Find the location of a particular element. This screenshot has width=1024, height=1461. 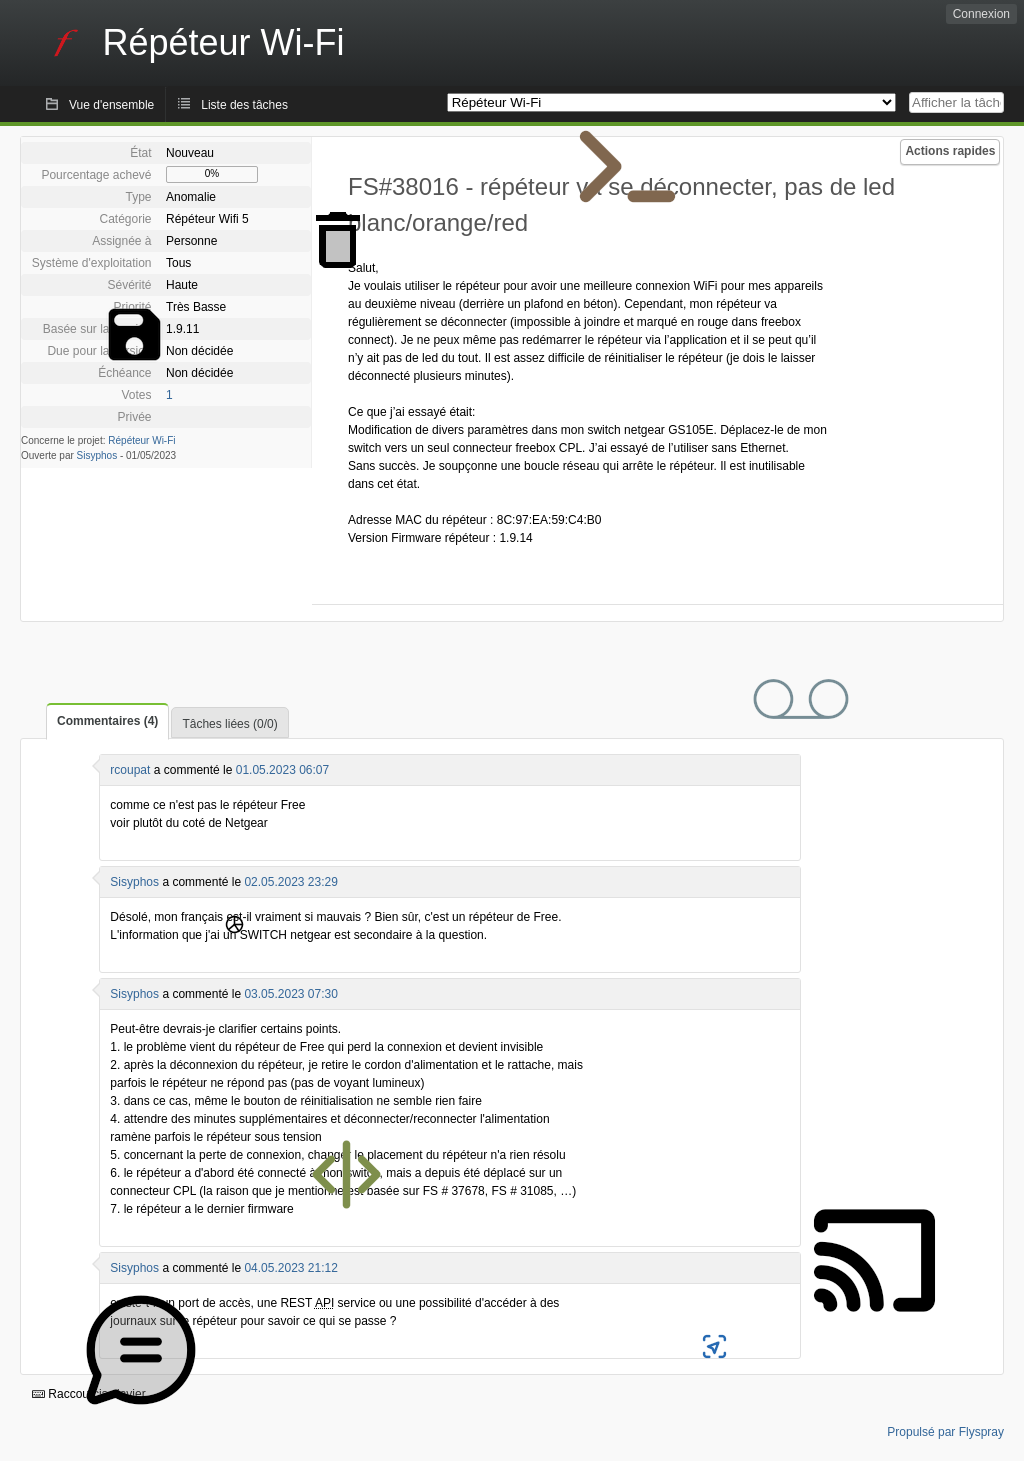

save current file or document is located at coordinates (134, 334).